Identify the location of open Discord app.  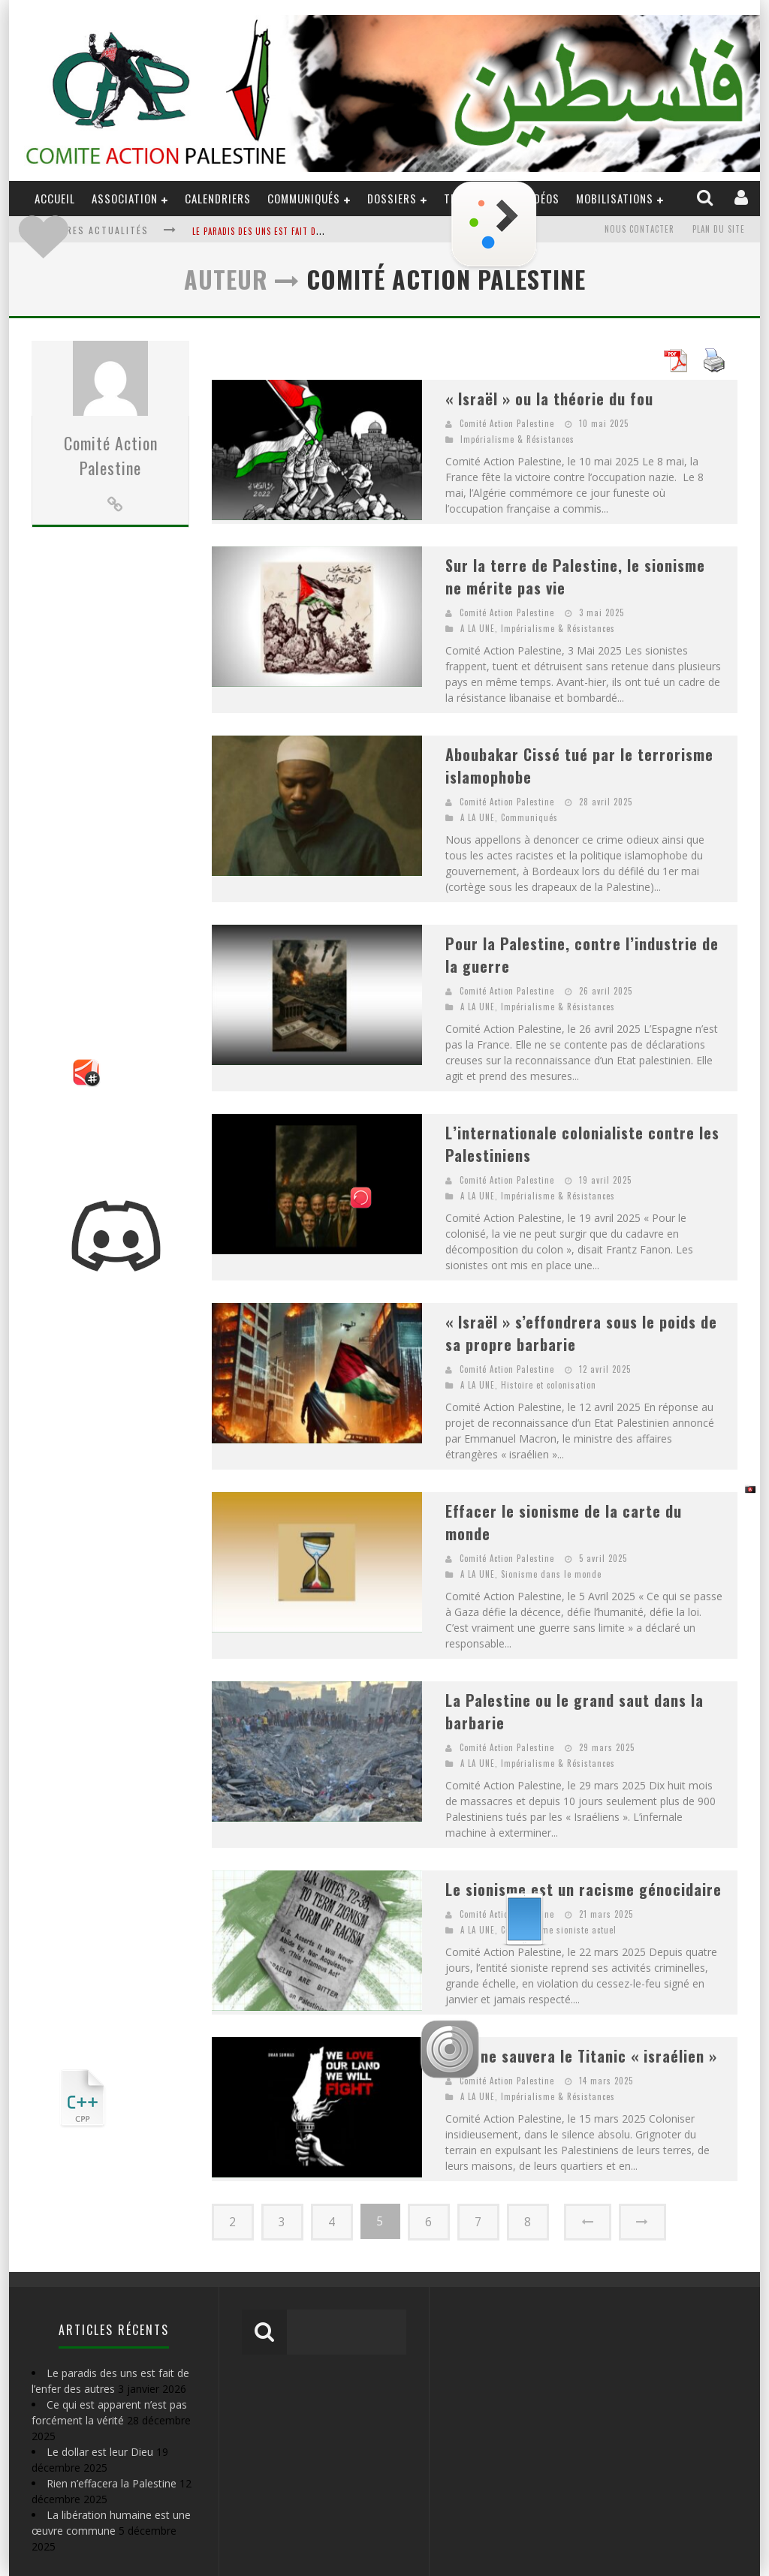
(116, 1235).